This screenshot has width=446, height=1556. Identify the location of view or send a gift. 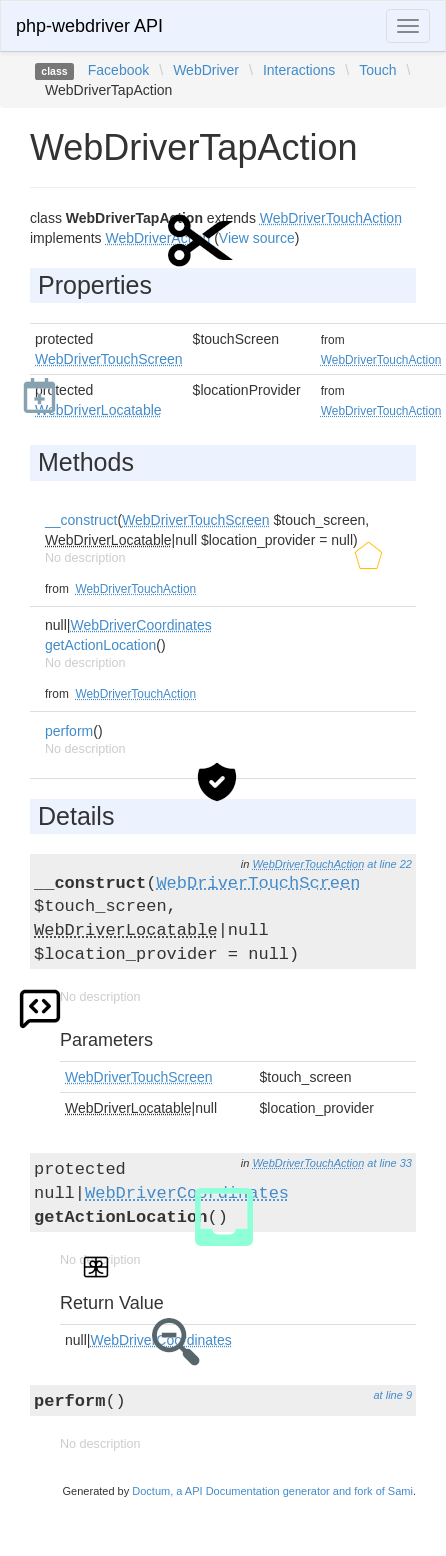
(96, 1267).